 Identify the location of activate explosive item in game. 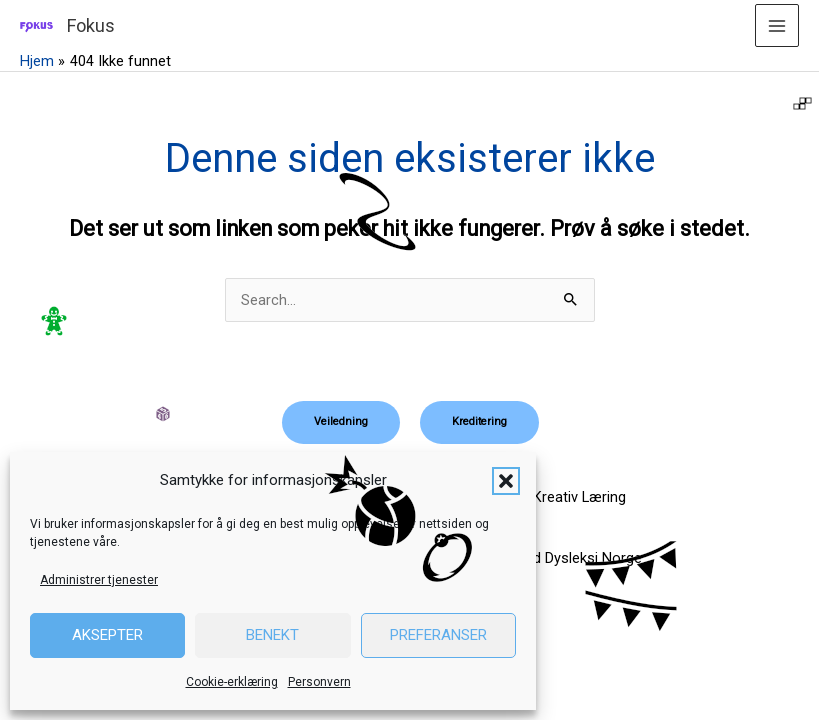
(370, 501).